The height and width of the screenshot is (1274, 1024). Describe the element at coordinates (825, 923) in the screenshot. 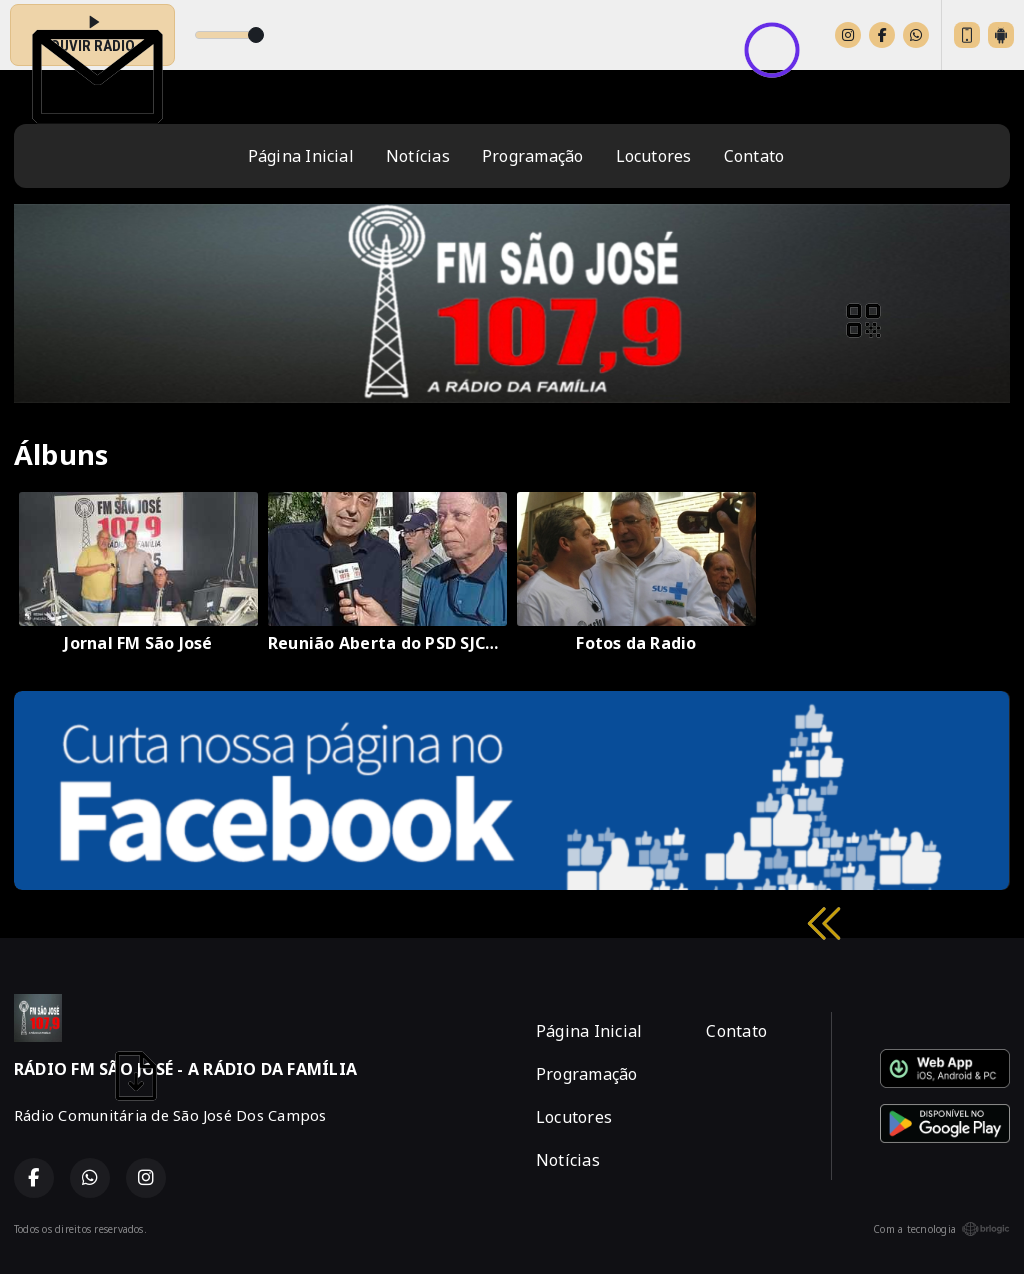

I see `go back to the beginning` at that location.